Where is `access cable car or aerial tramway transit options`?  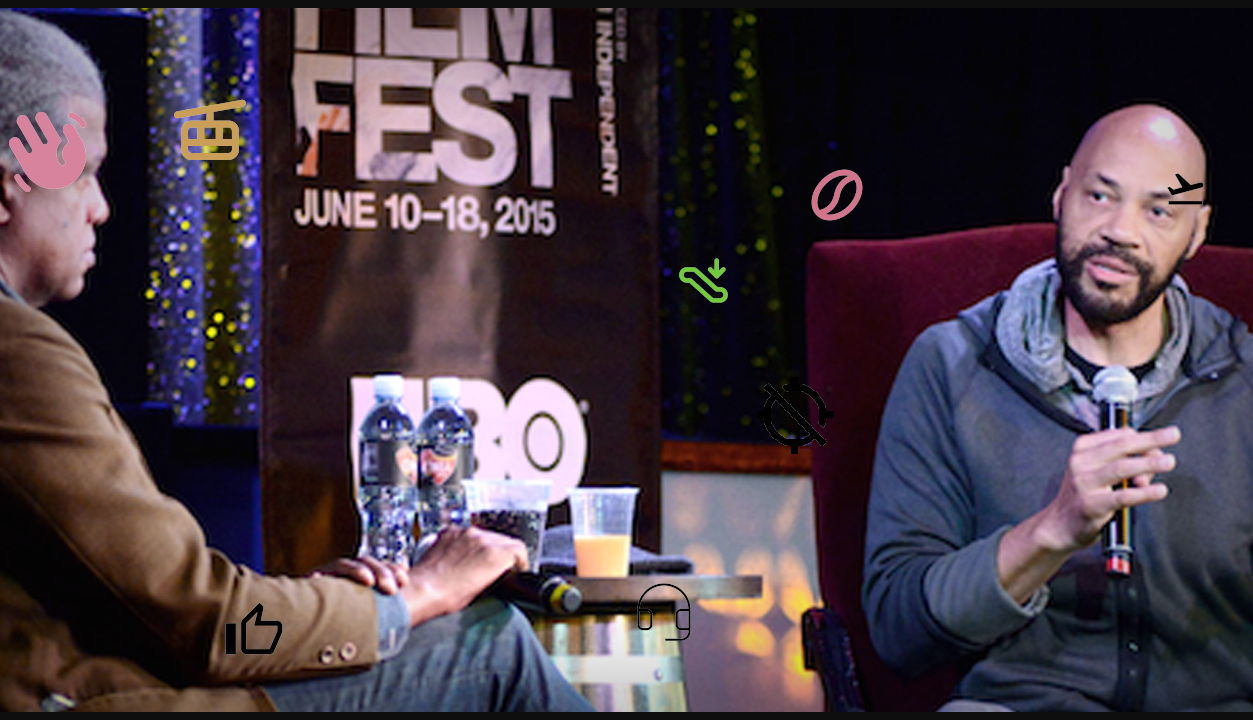 access cable car or aerial tramway transit options is located at coordinates (210, 131).